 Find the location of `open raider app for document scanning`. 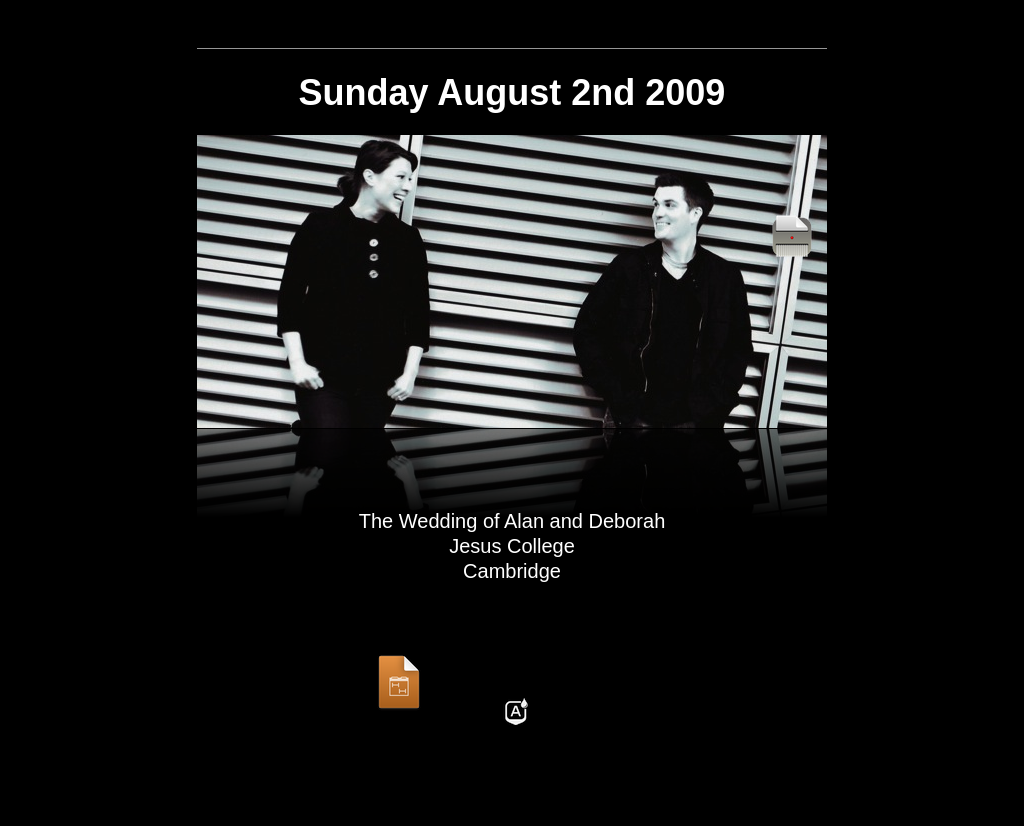

open raider app for document scanning is located at coordinates (792, 237).